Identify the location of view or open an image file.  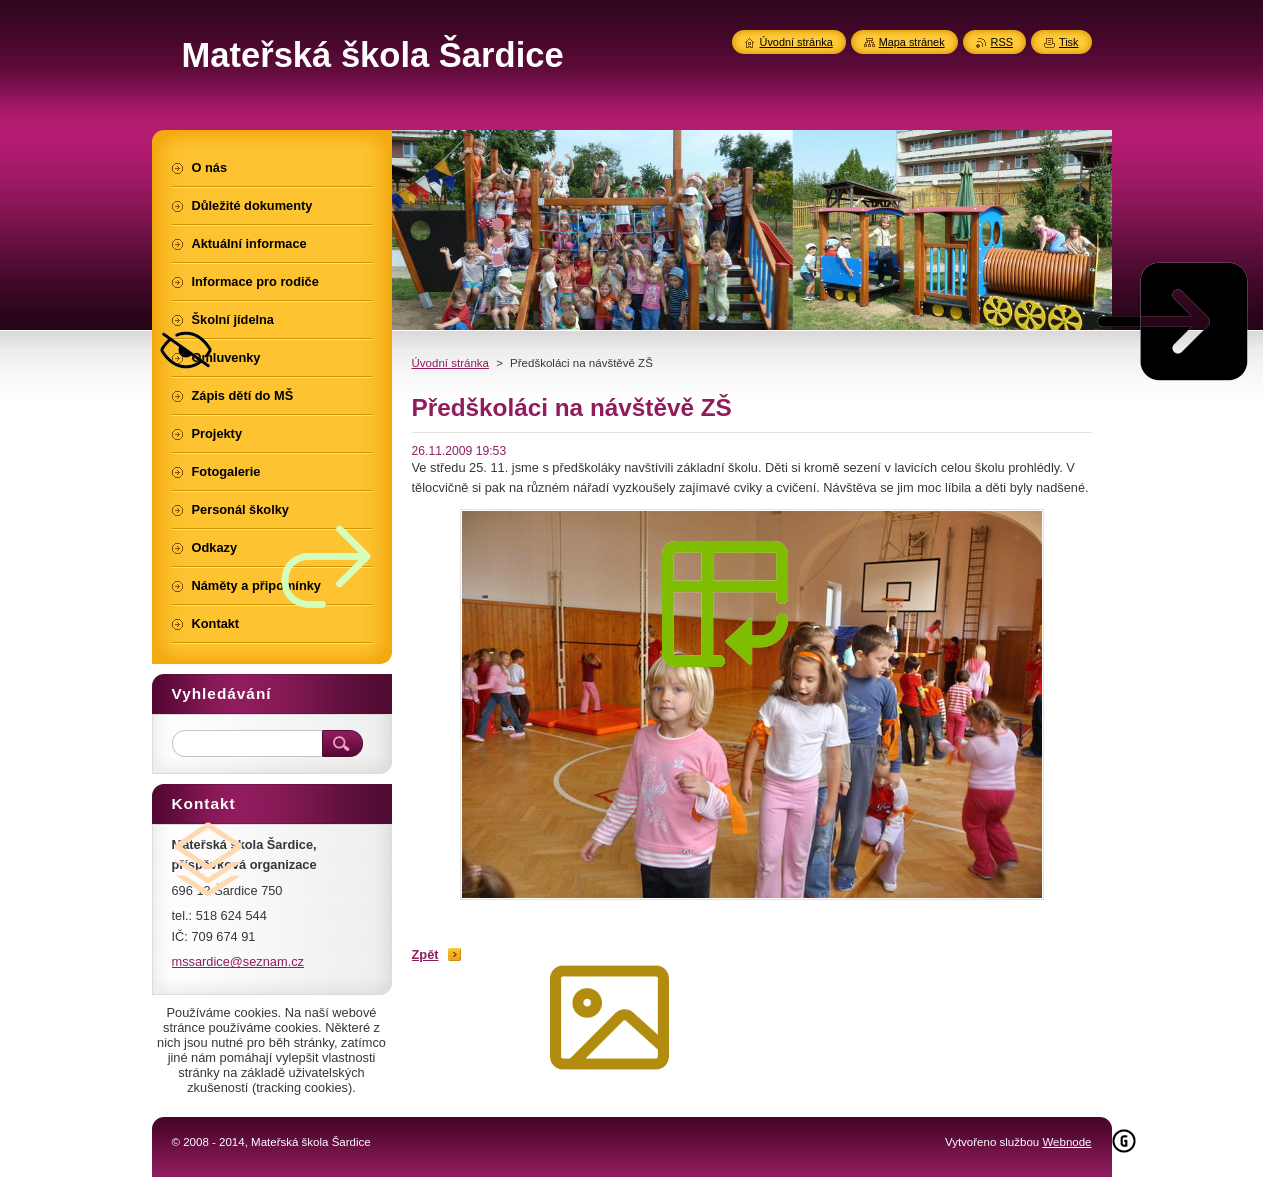
(609, 1017).